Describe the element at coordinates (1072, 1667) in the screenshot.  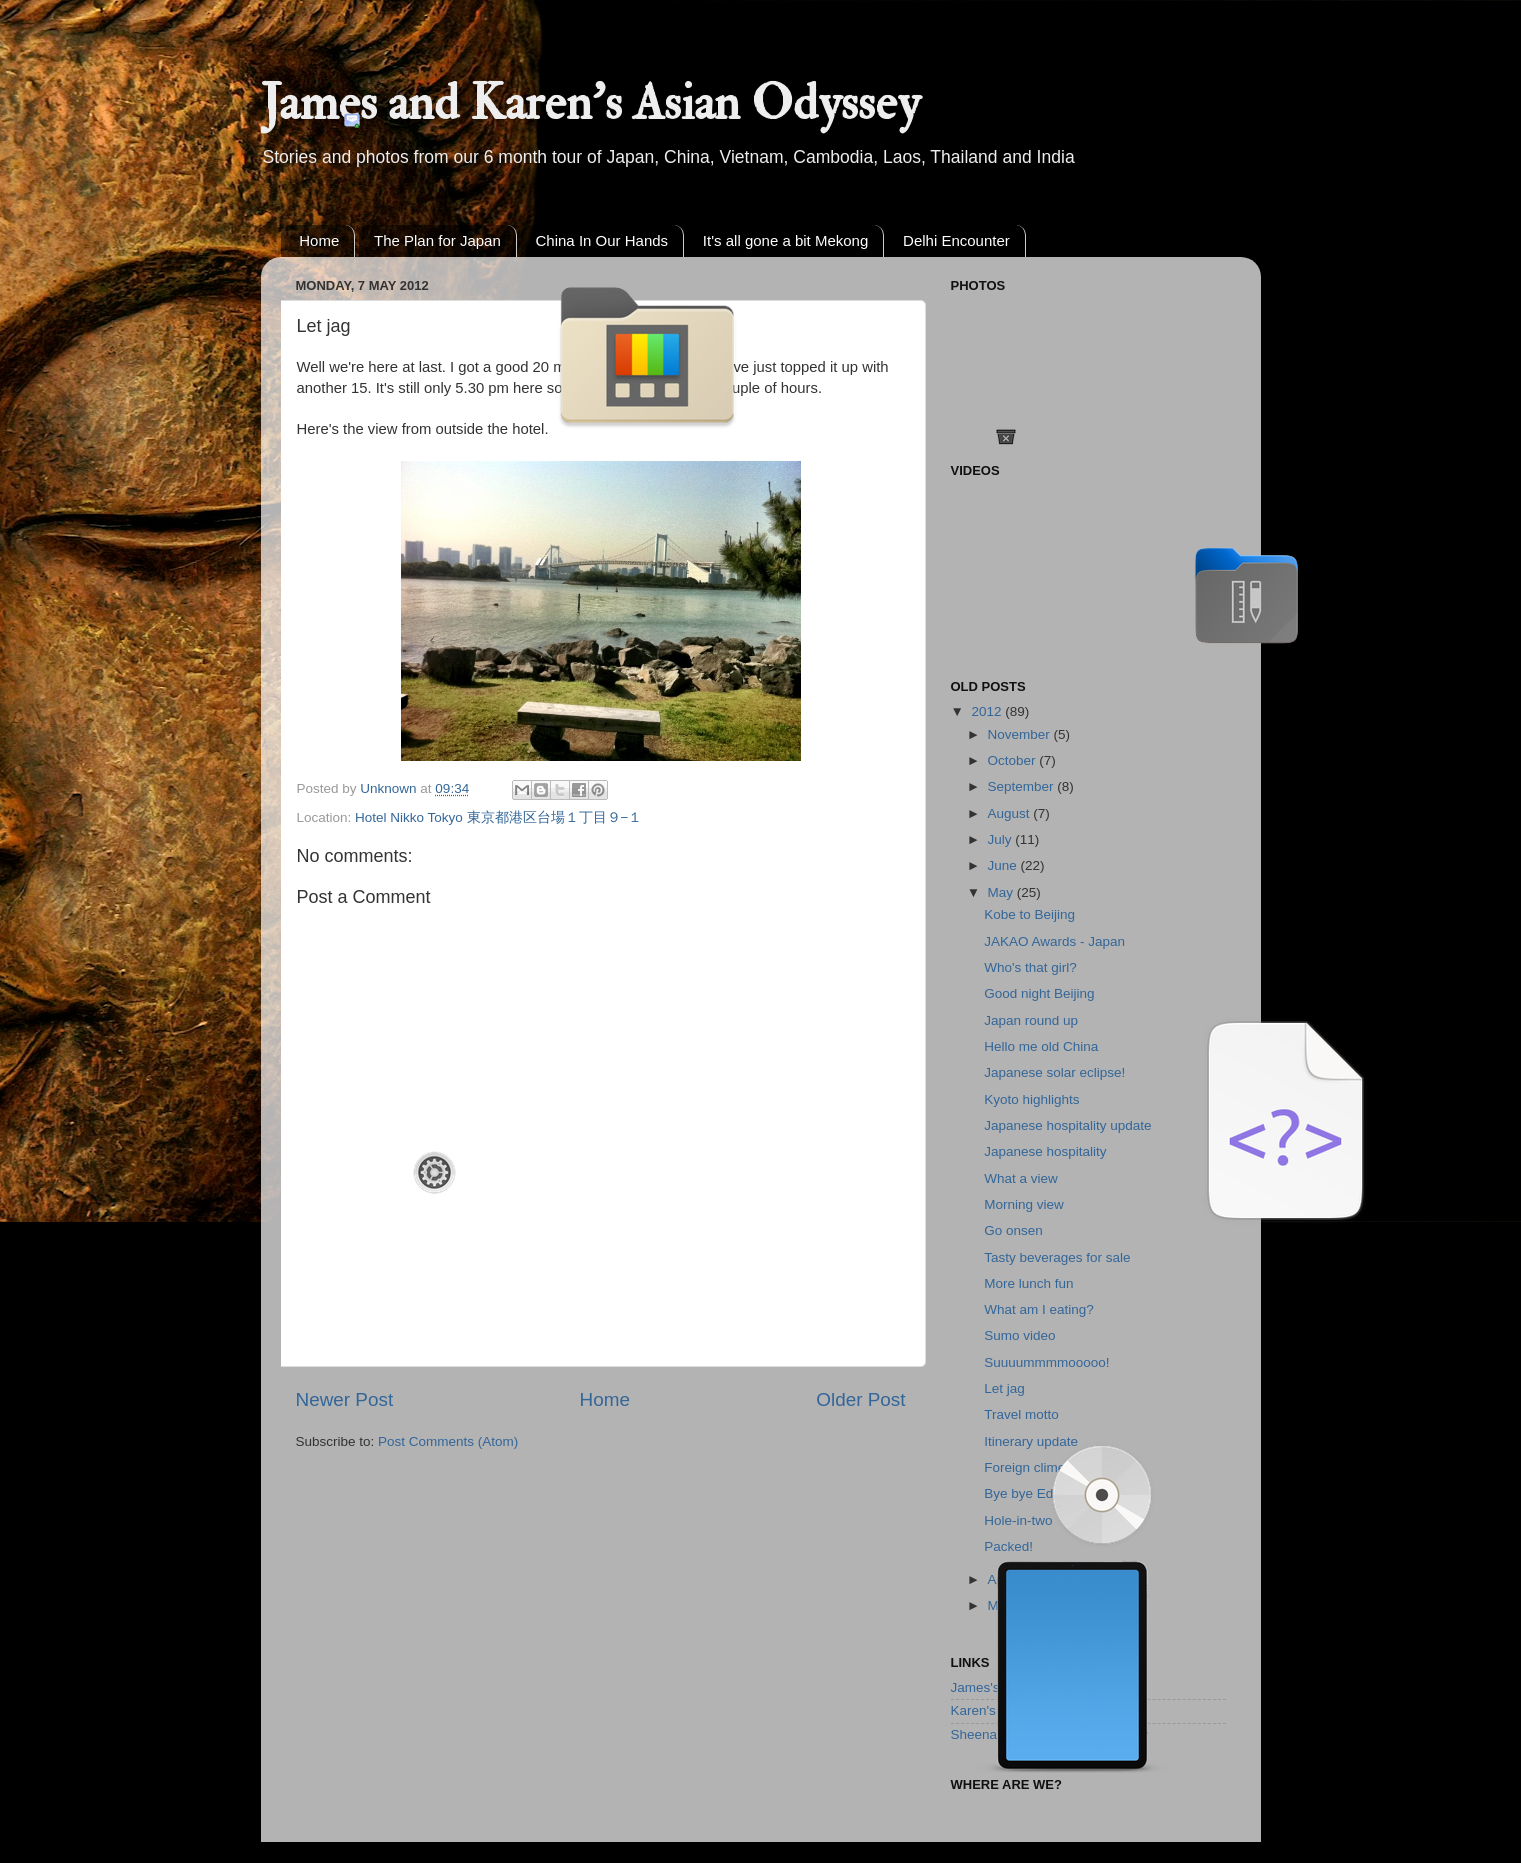
I see `iPad Air device icon` at that location.